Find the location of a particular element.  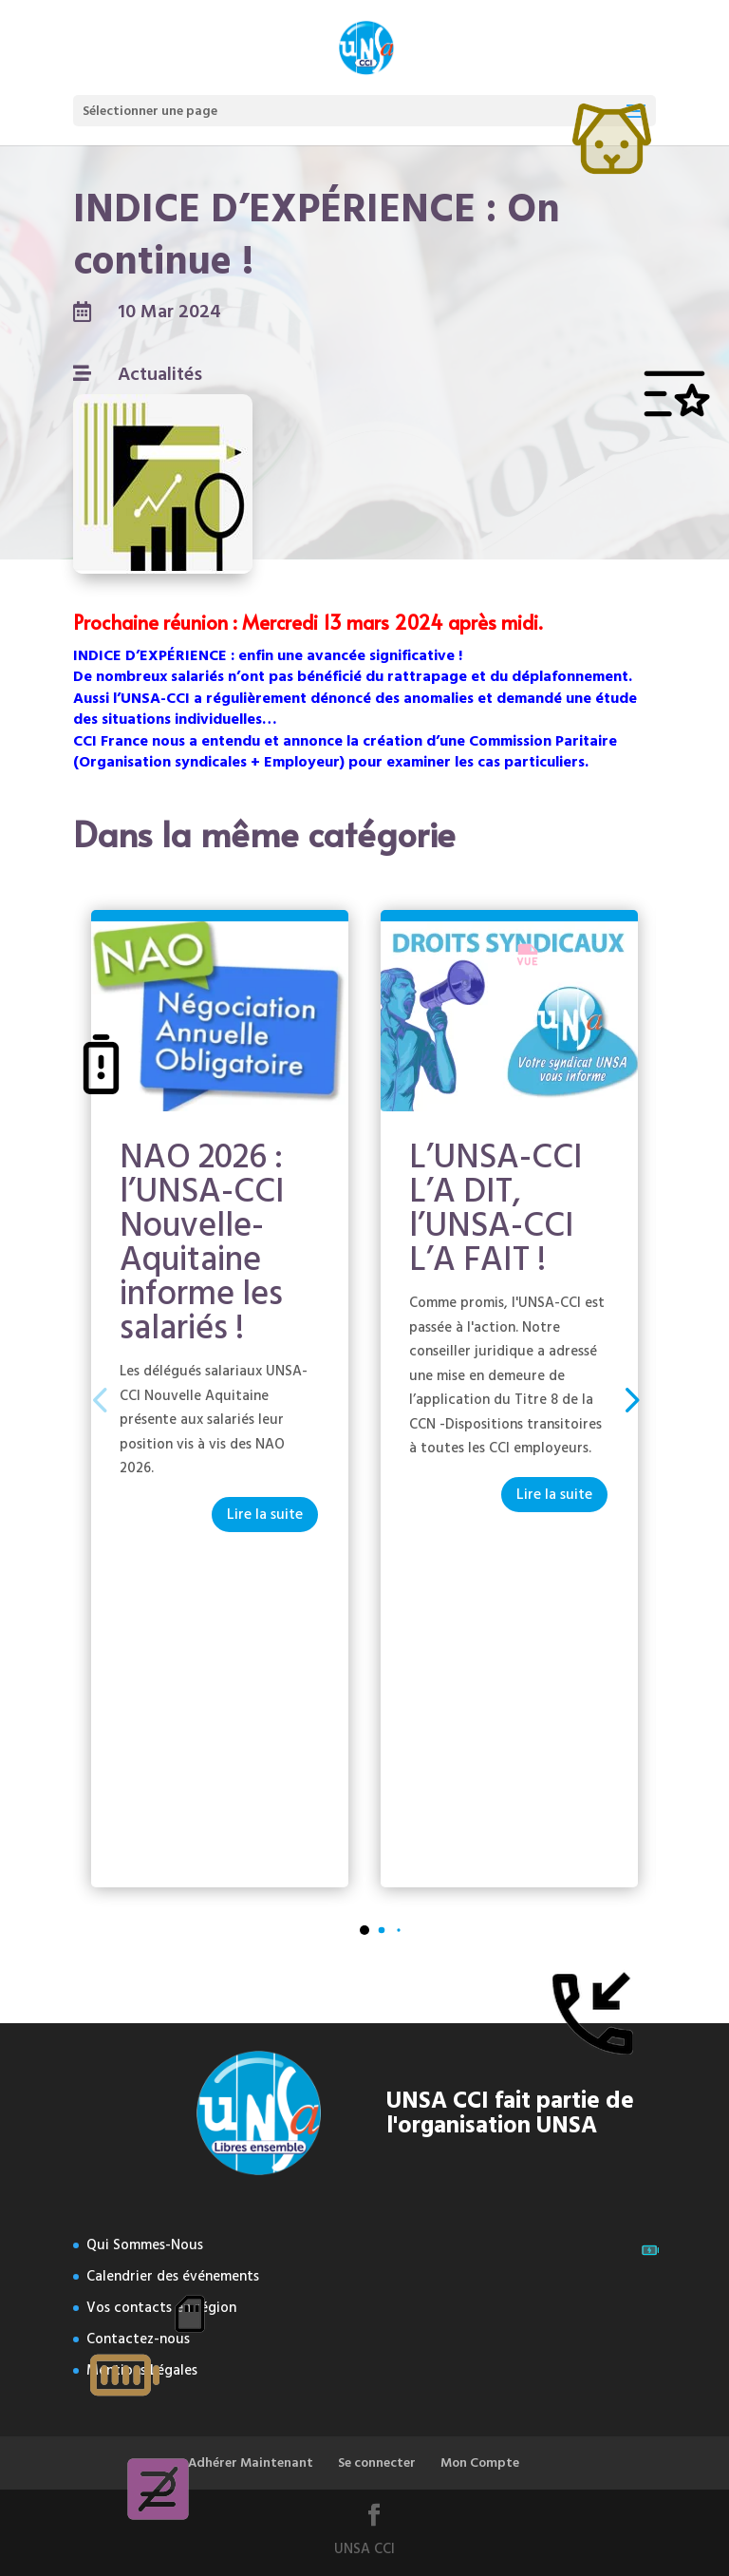

indicates device is currently charging is located at coordinates (650, 2250).